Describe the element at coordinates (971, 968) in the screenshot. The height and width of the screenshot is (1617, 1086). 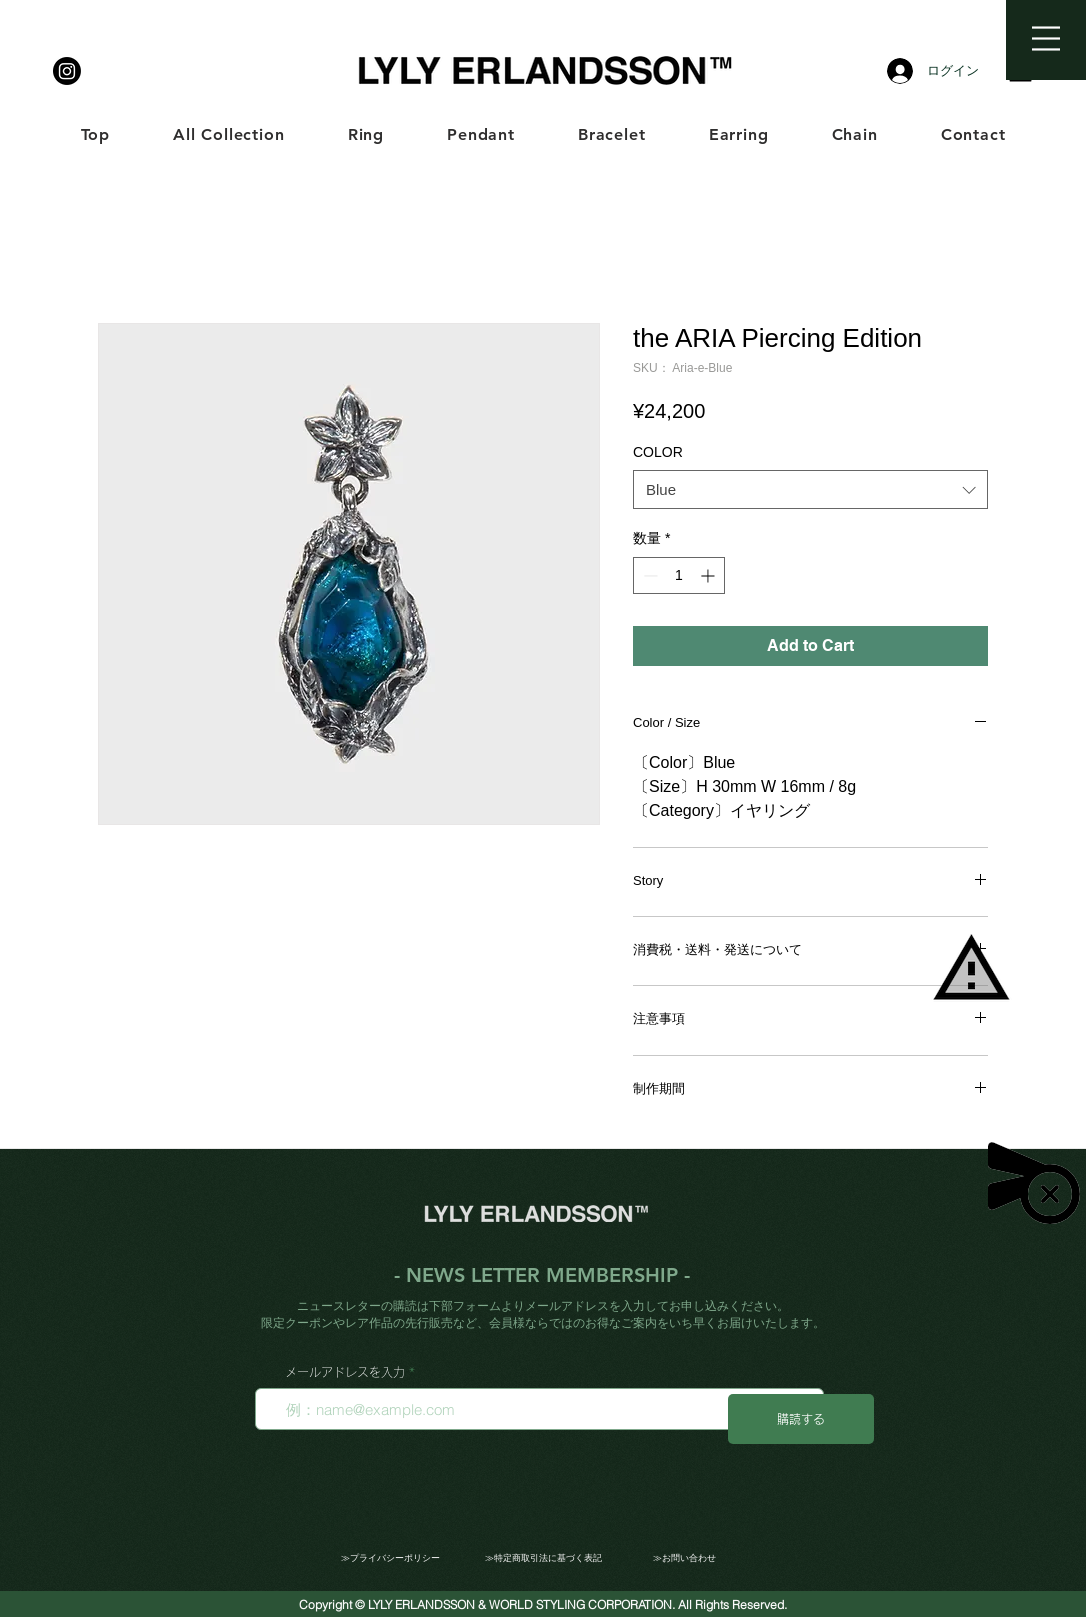
I see `indicates a warning or caution state` at that location.